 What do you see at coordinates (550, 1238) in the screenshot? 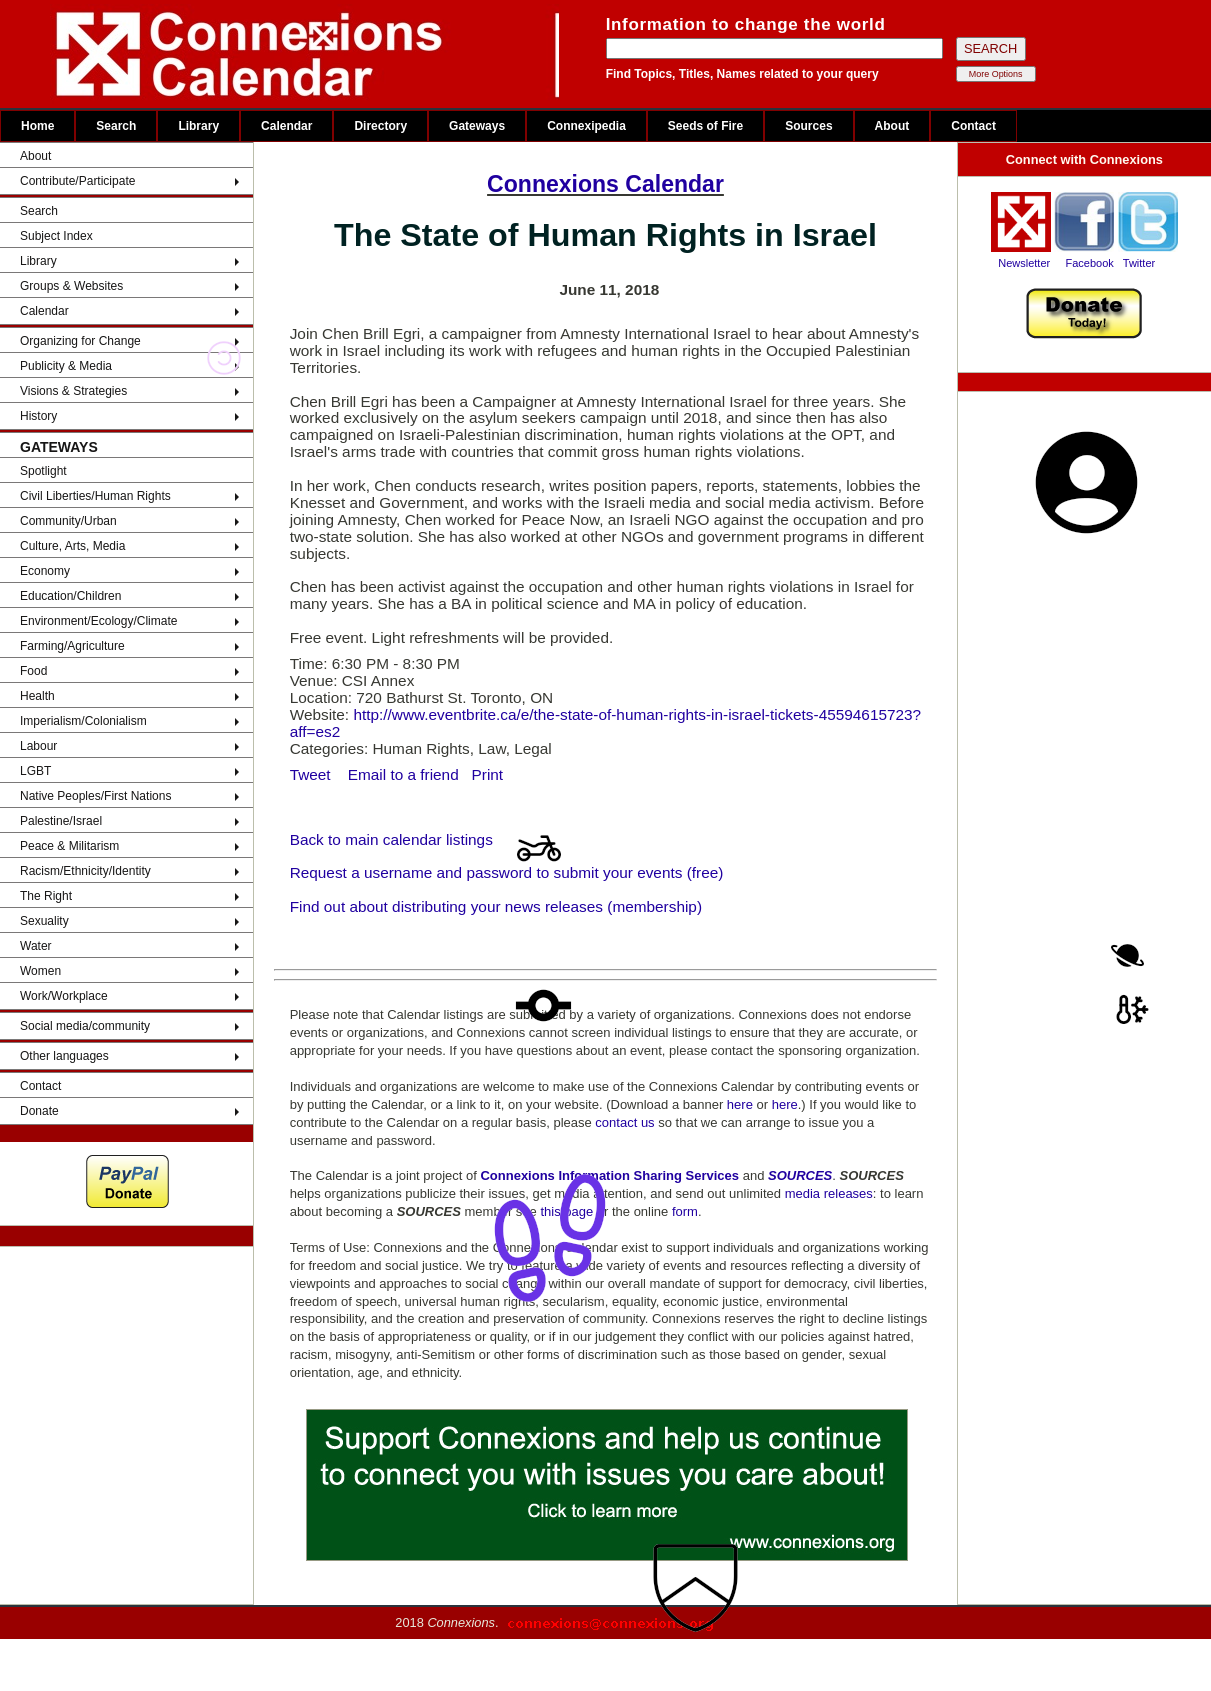
I see `track your steps or walking activity` at bounding box center [550, 1238].